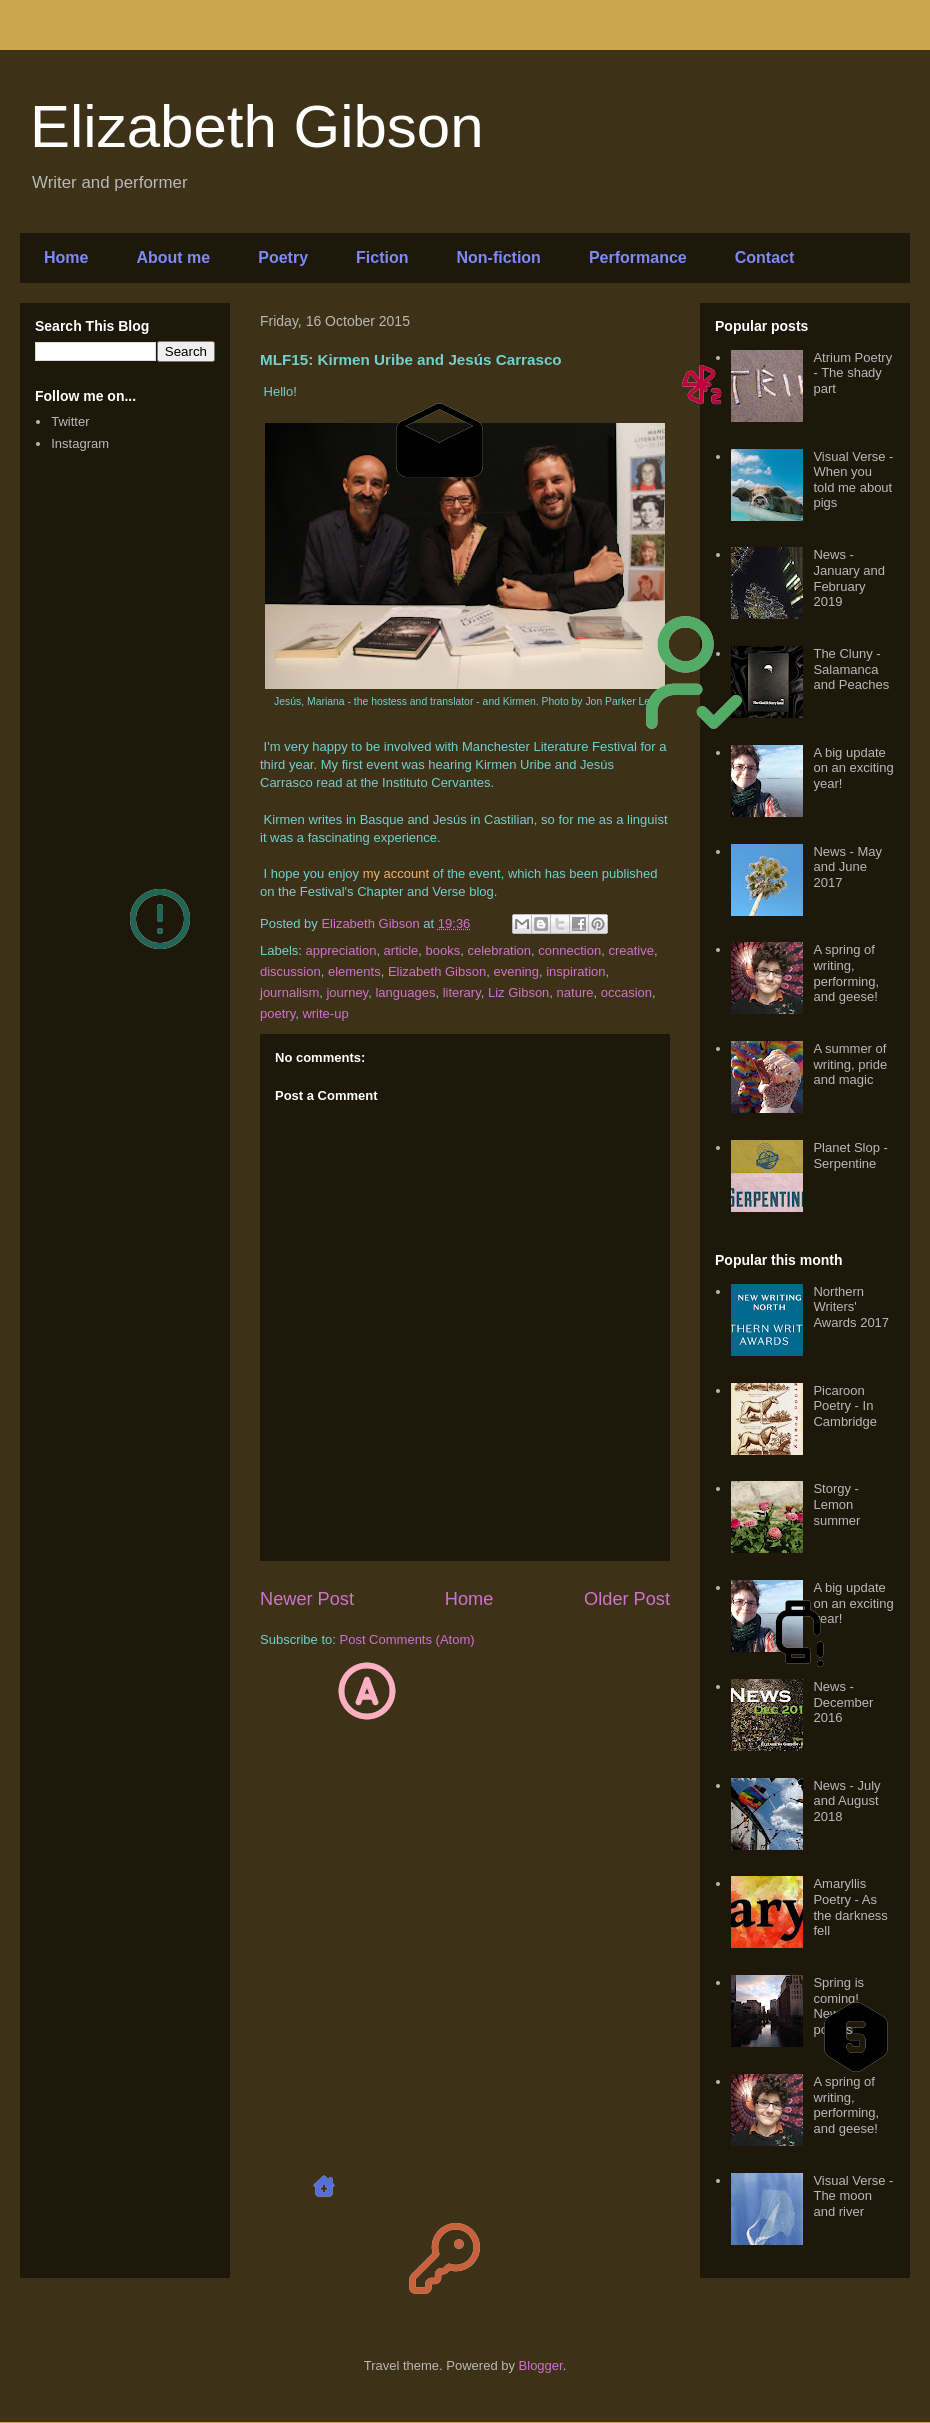 Image resolution: width=930 pixels, height=2423 pixels. I want to click on indicates a warning or alert requiring attention, so click(160, 919).